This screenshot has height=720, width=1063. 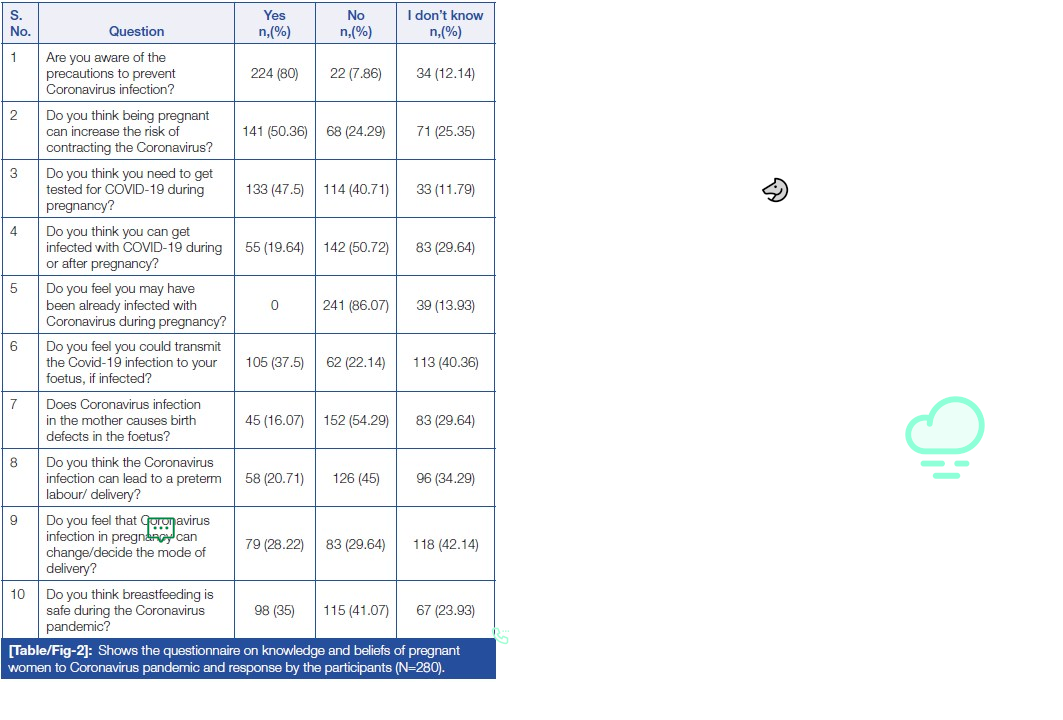 I want to click on open chat or messaging, so click(x=161, y=529).